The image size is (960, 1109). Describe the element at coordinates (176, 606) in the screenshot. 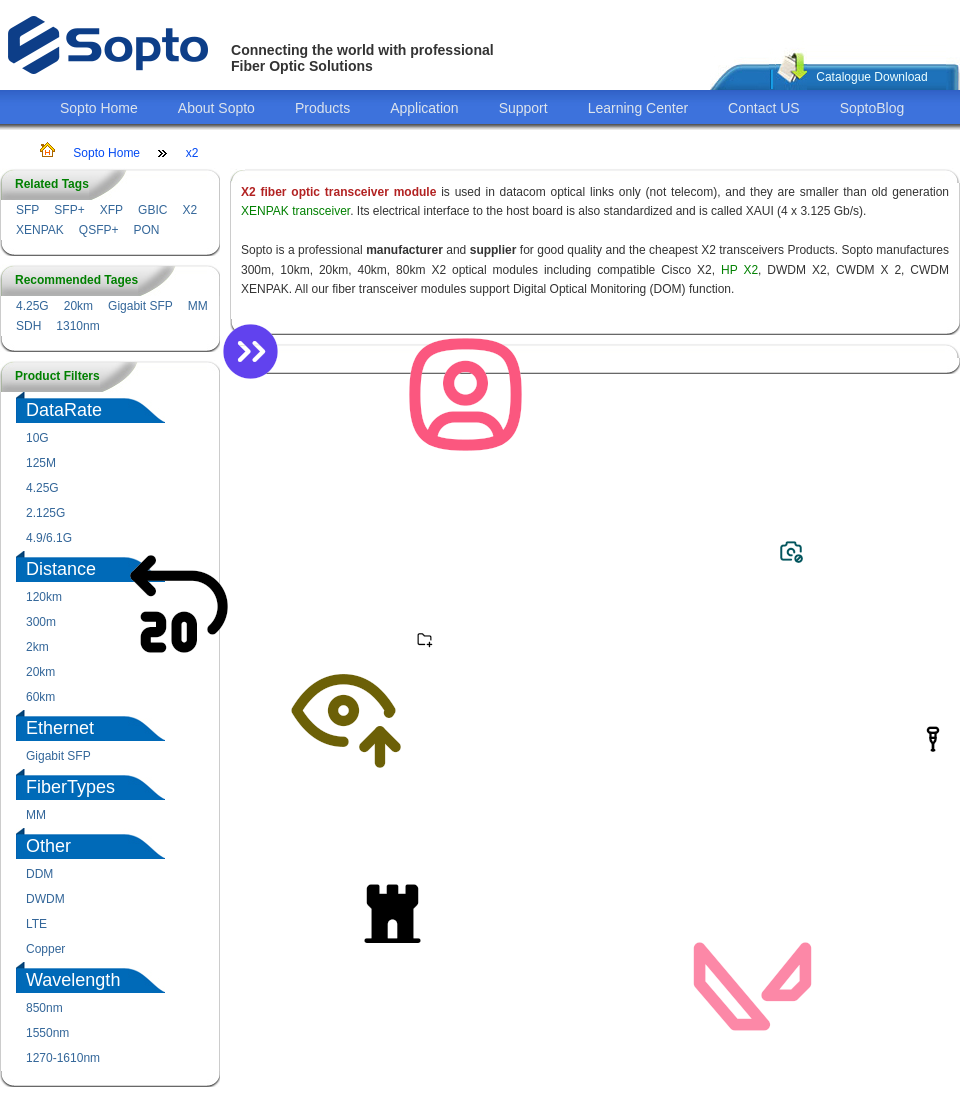

I see `skip backward 20 seconds` at that location.